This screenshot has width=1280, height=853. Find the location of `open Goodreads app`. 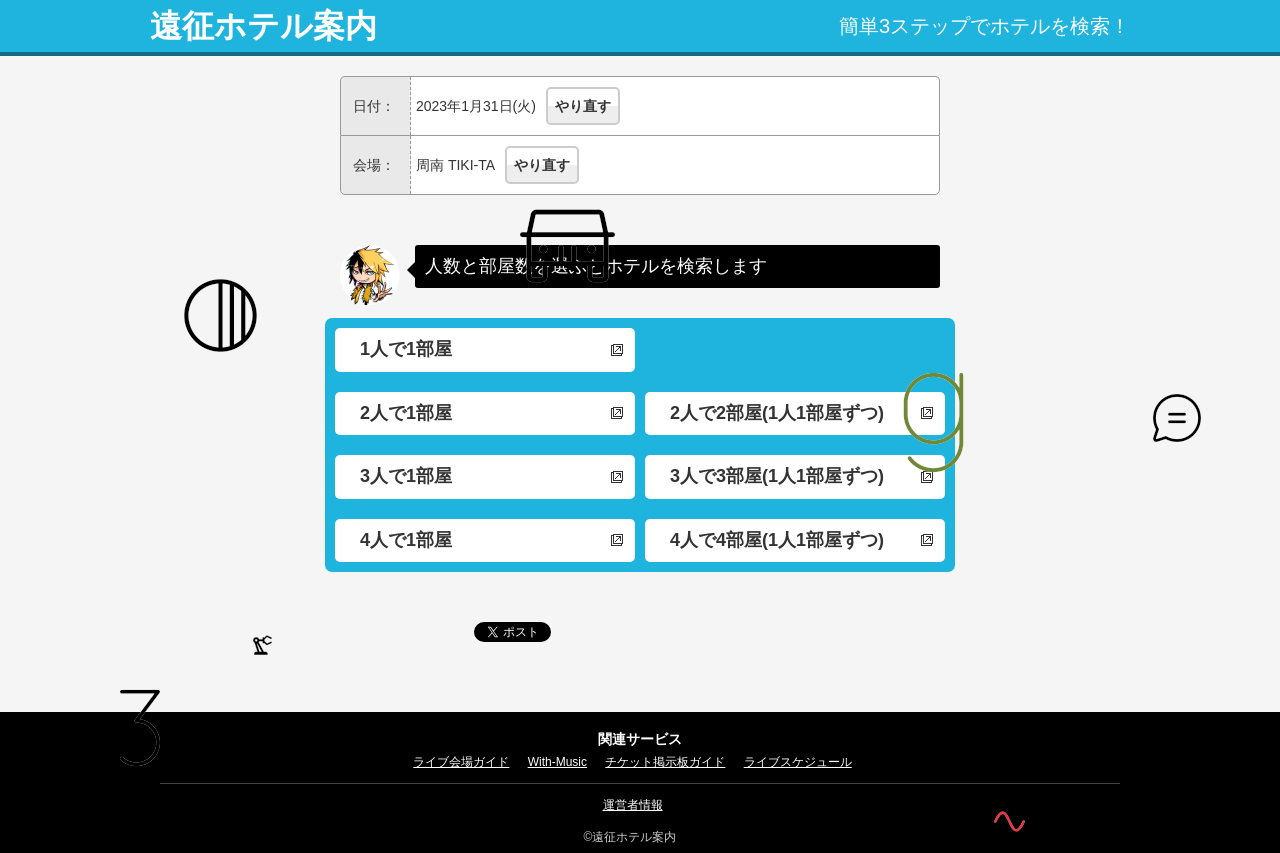

open Goodreads app is located at coordinates (933, 422).